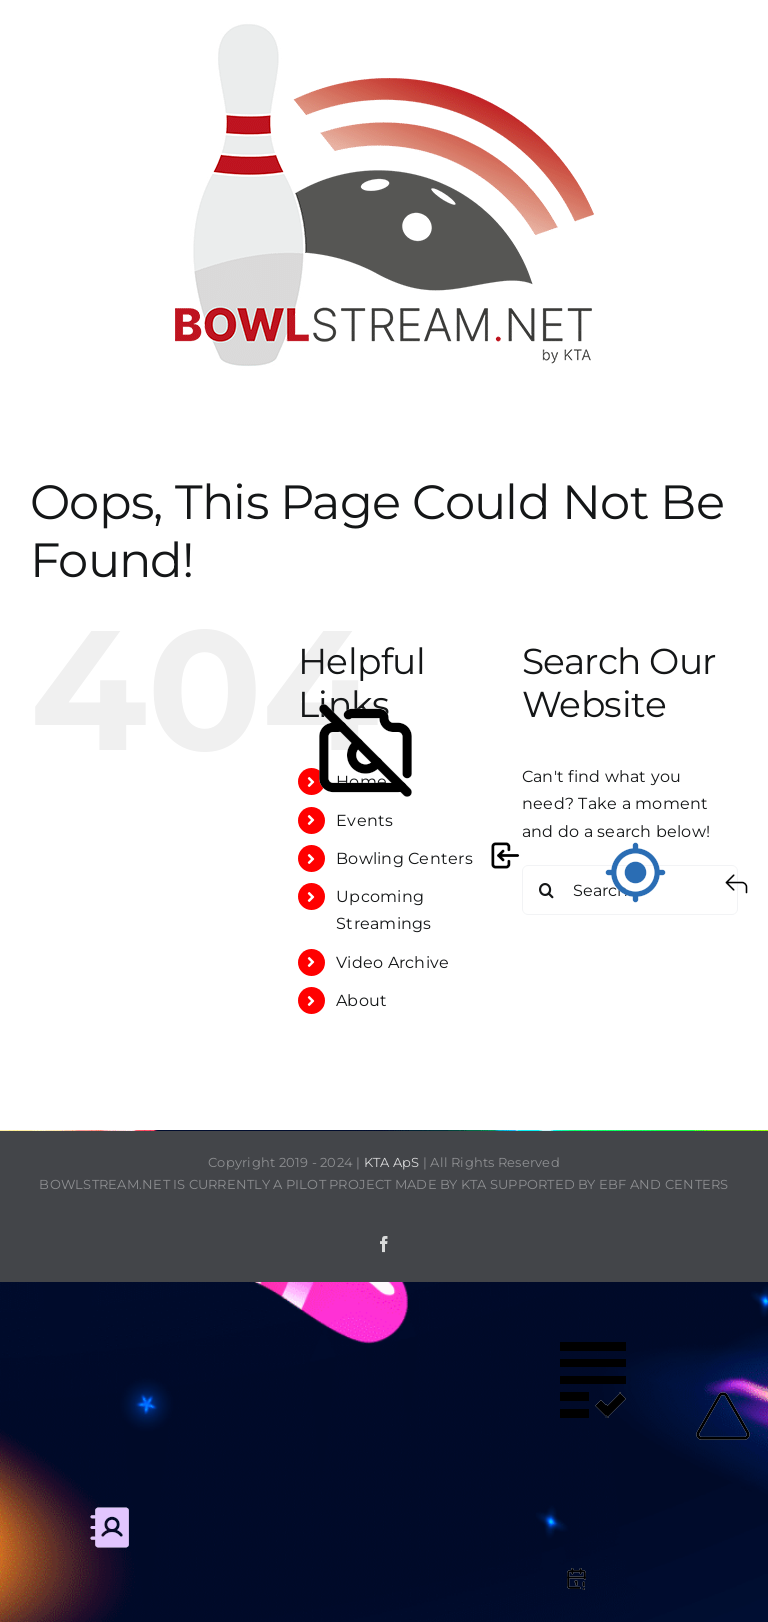 This screenshot has width=768, height=1622. I want to click on calendar event requiring attention, so click(576, 1578).